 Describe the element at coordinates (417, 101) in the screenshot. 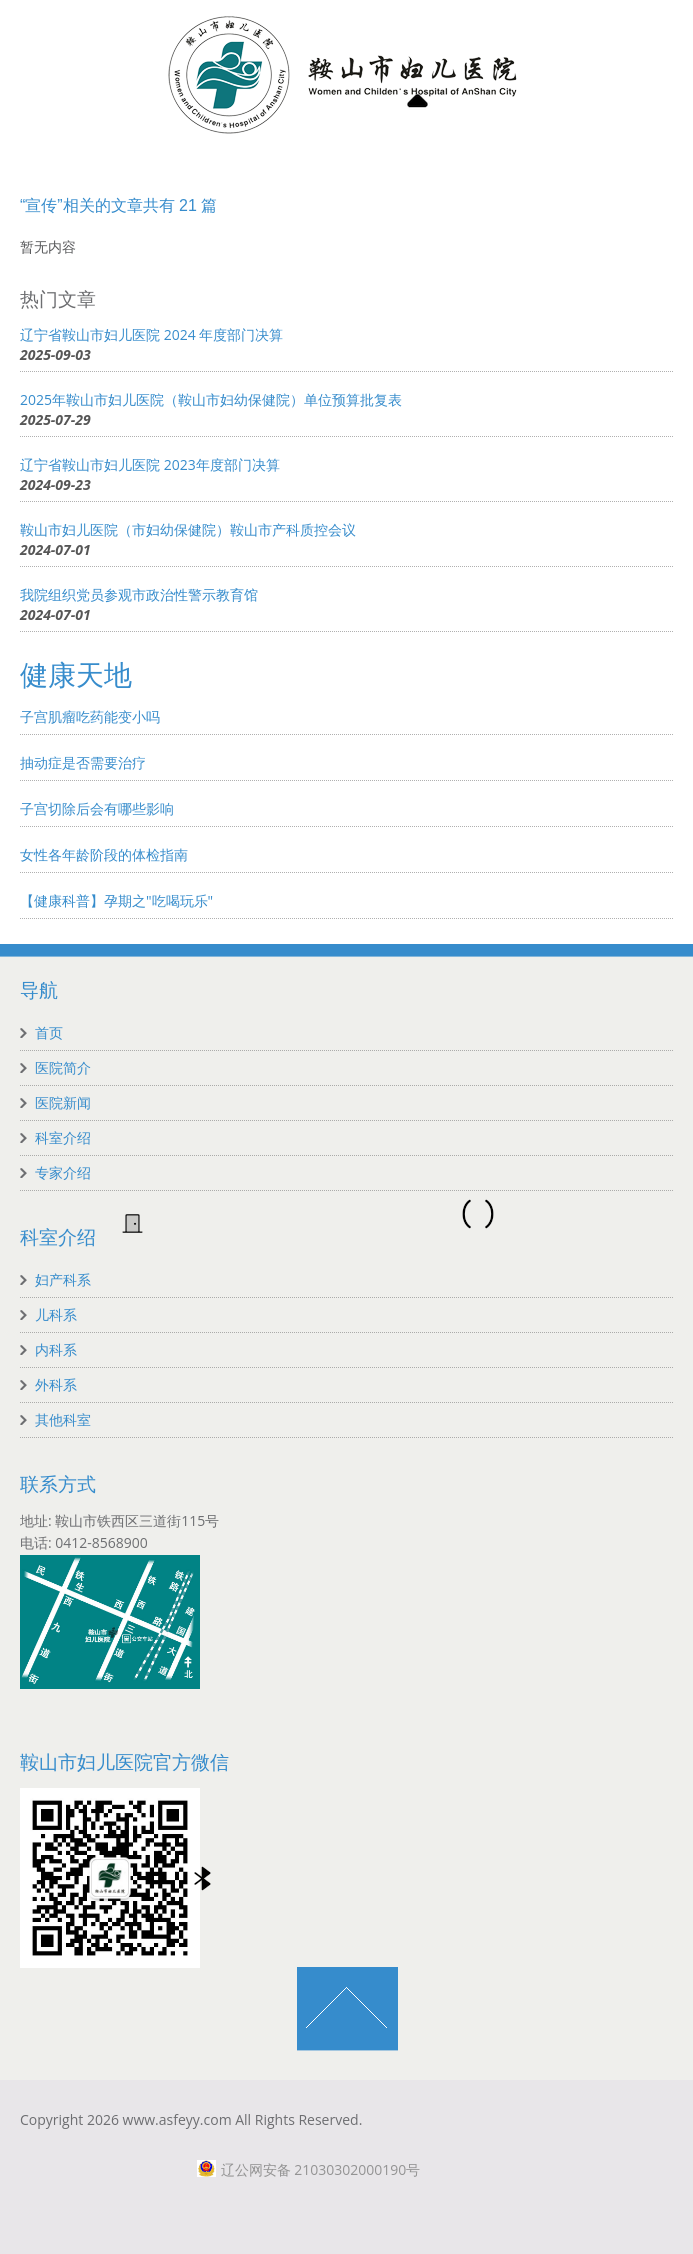

I see `expand content or reveal hidden options` at that location.